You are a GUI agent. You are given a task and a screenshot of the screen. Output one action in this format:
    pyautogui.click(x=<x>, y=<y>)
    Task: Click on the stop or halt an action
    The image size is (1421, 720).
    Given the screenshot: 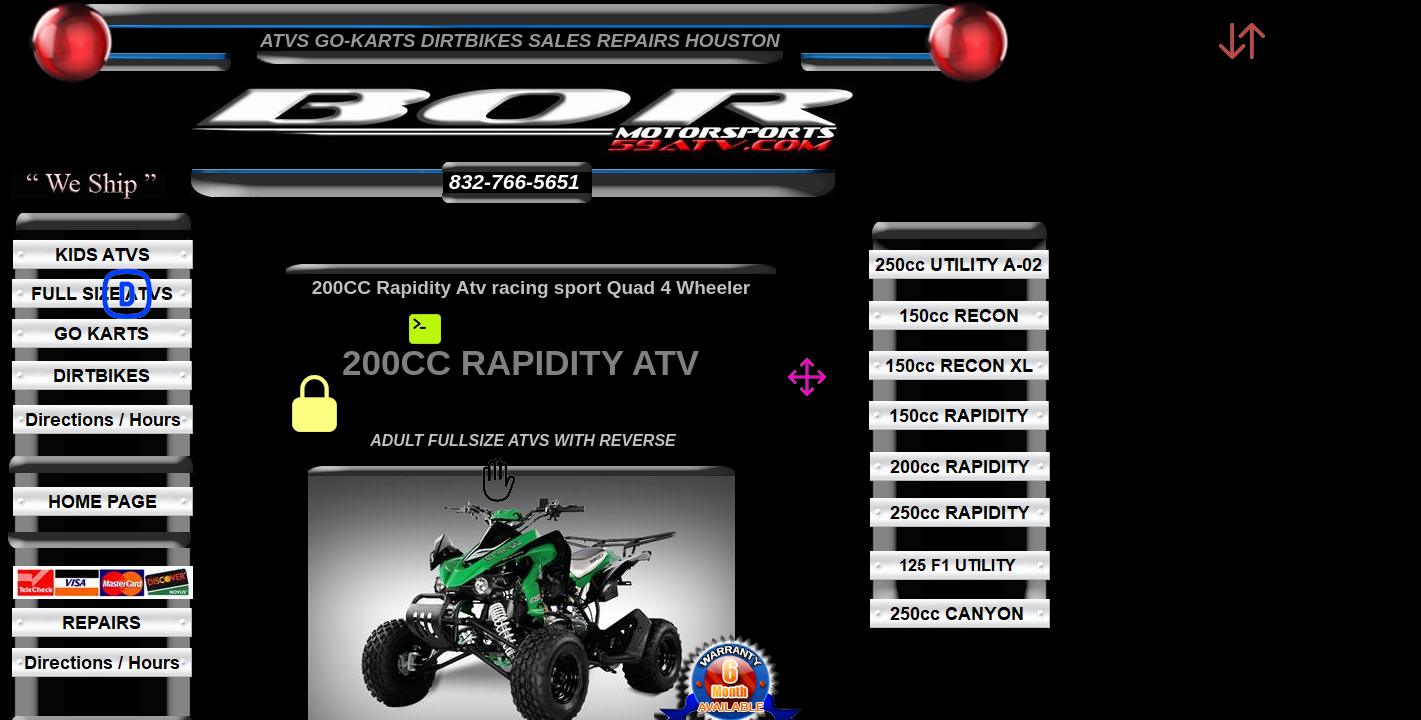 What is the action you would take?
    pyautogui.click(x=499, y=480)
    